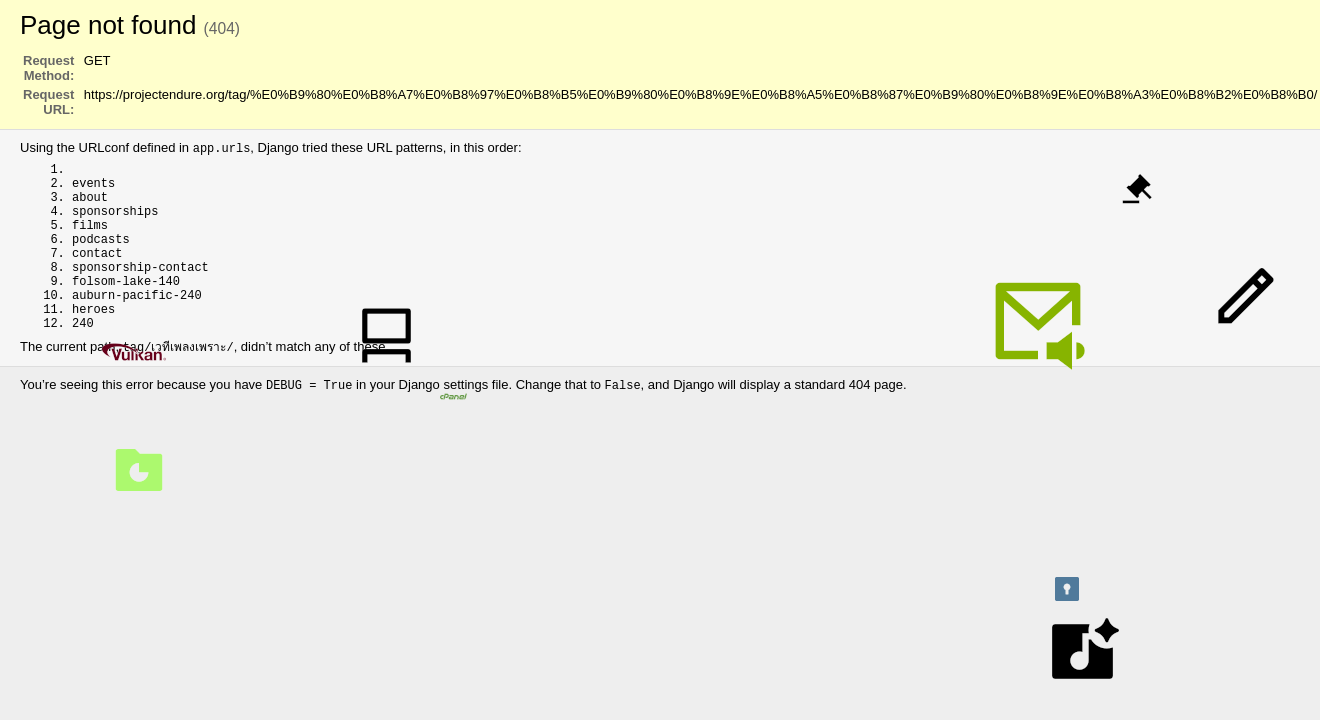  Describe the element at coordinates (1038, 321) in the screenshot. I see `manage email notification sounds` at that location.